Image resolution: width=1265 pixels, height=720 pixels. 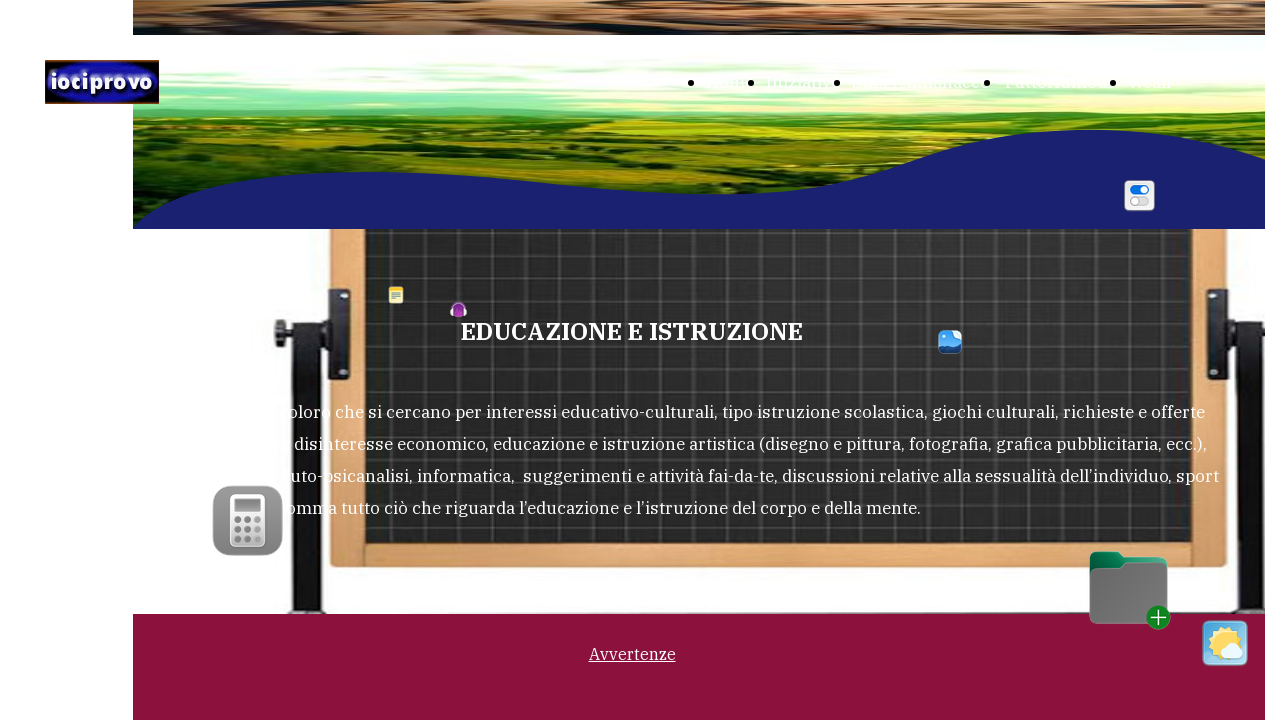 I want to click on open the calculator app, so click(x=247, y=520).